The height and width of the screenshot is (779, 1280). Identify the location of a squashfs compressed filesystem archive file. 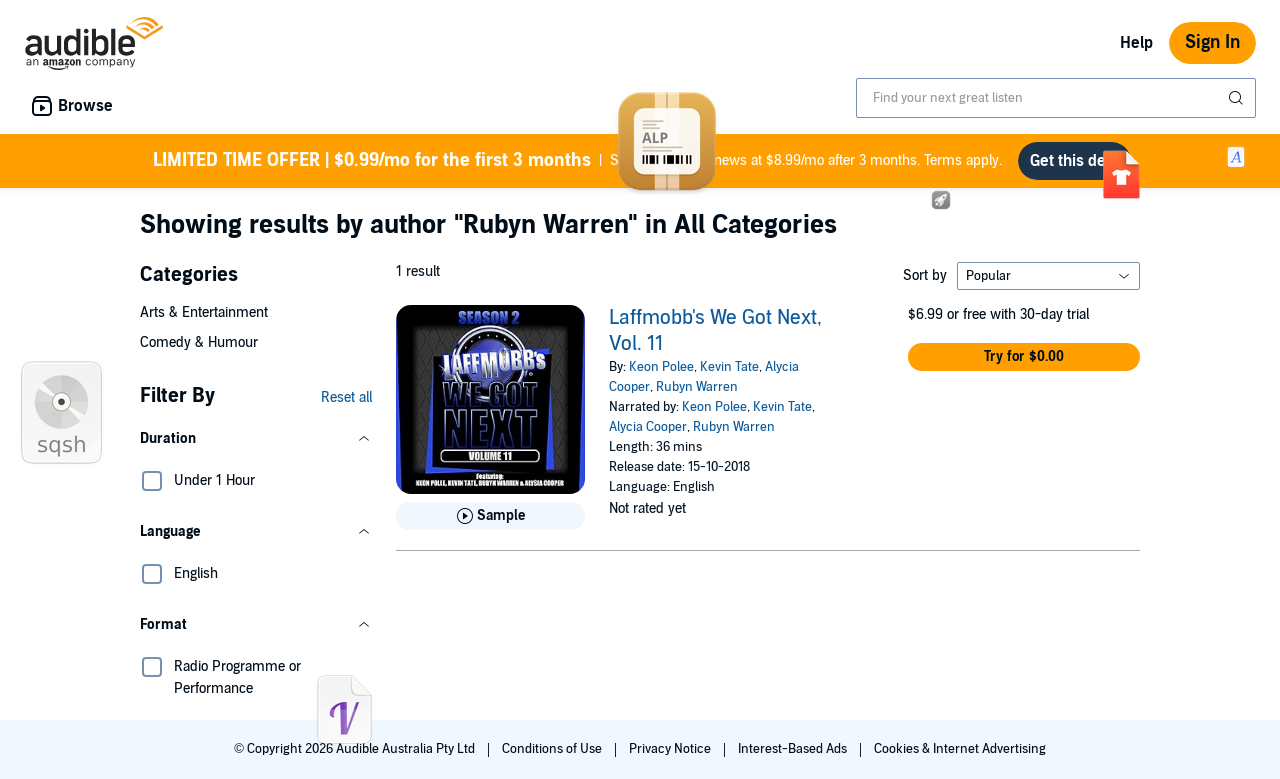
(61, 412).